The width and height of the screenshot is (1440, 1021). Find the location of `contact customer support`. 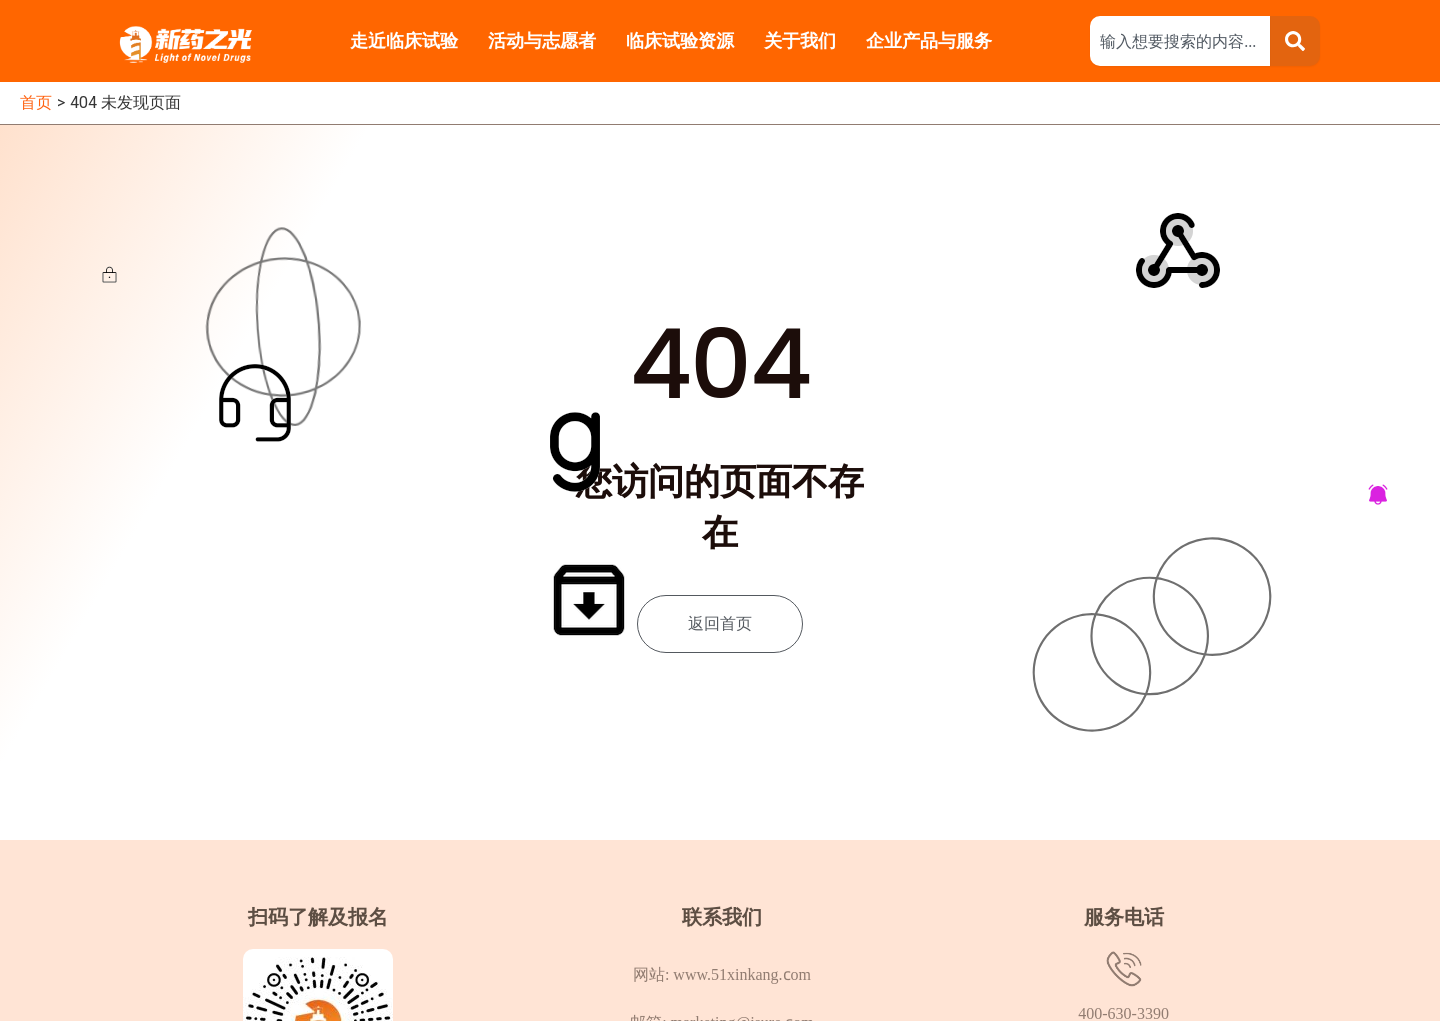

contact customer support is located at coordinates (255, 400).